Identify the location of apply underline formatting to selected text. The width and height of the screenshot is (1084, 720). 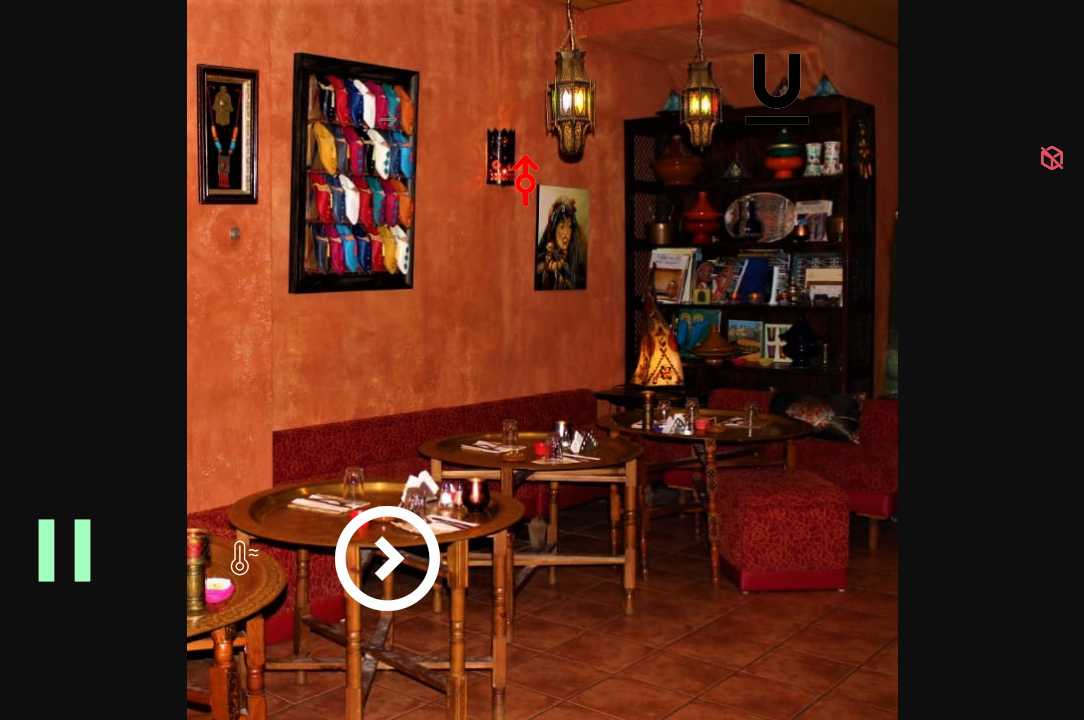
(777, 89).